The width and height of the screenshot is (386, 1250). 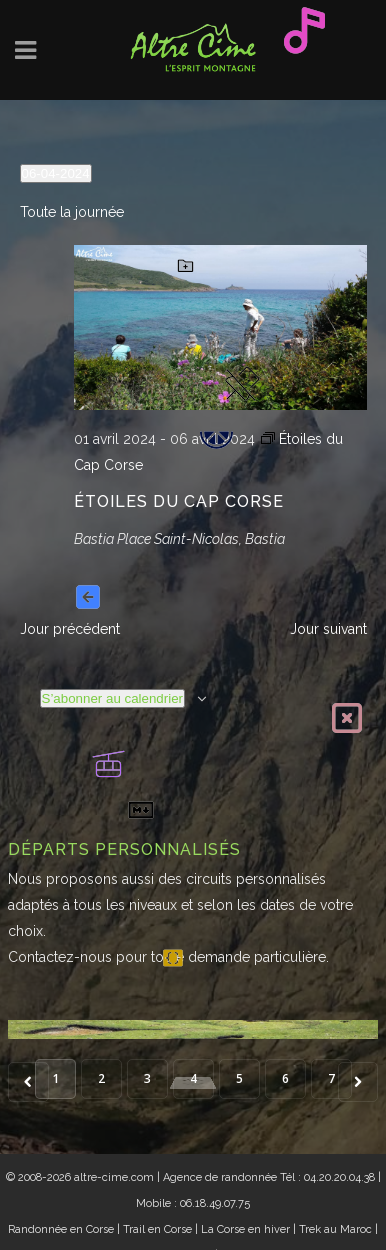 I want to click on create a new folder, so click(x=185, y=265).